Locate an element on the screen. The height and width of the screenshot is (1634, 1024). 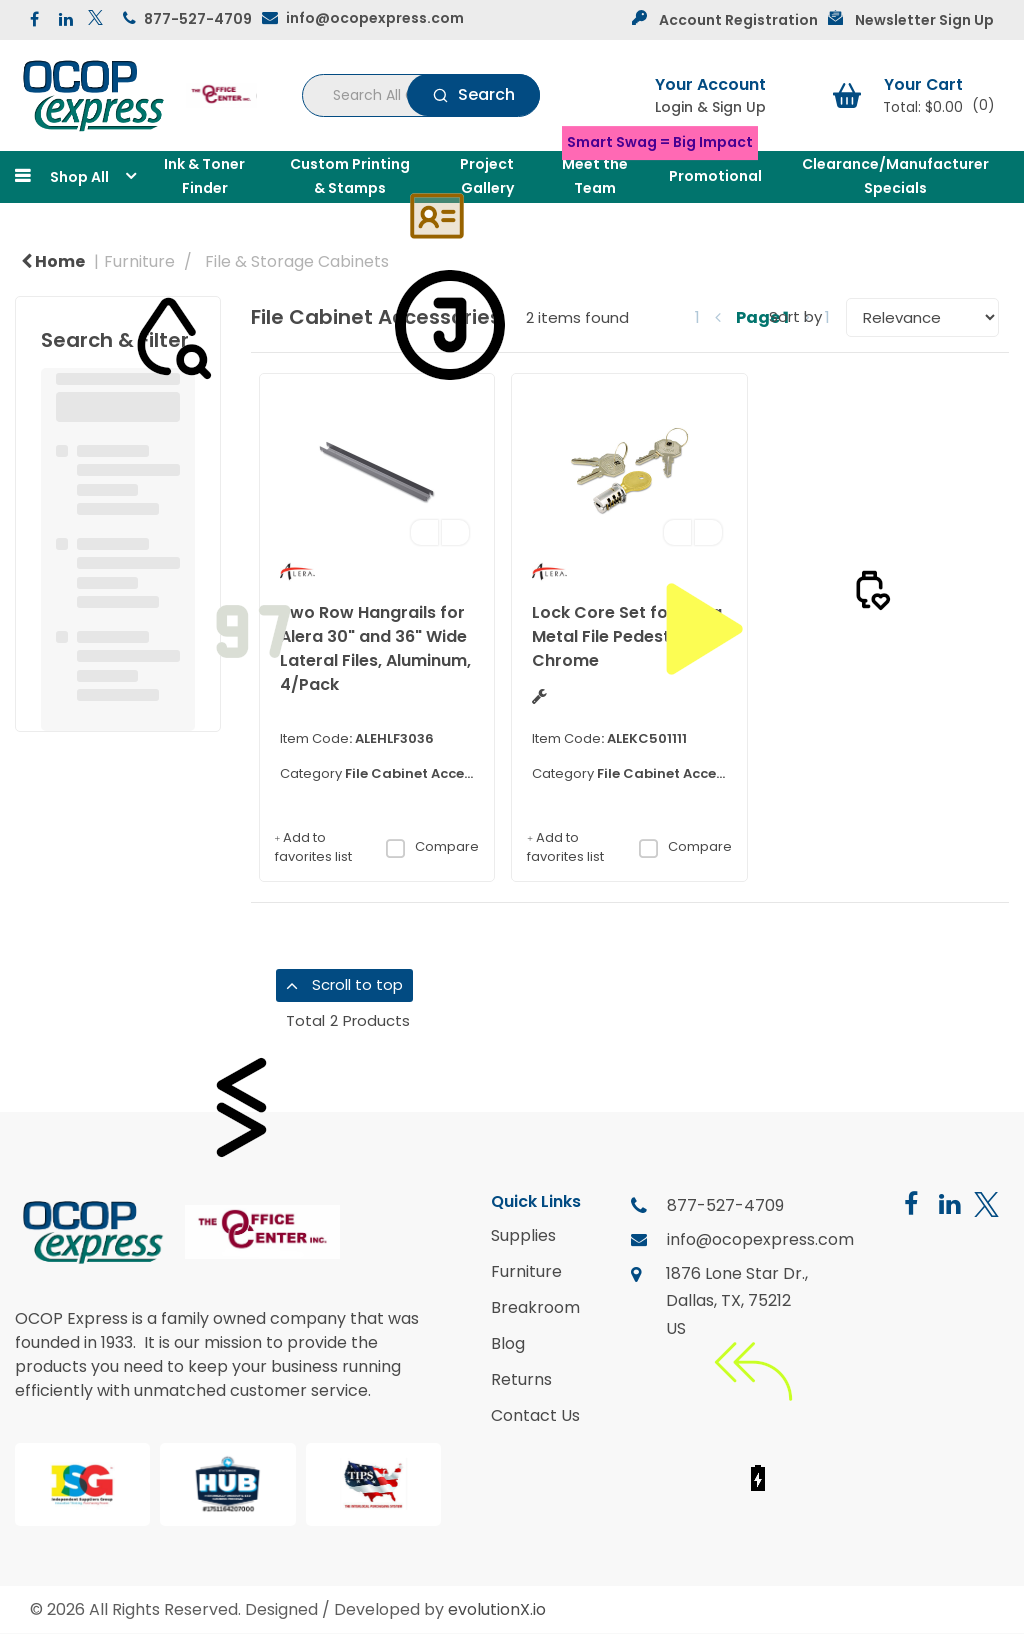
reply all to a message or email is located at coordinates (753, 1371).